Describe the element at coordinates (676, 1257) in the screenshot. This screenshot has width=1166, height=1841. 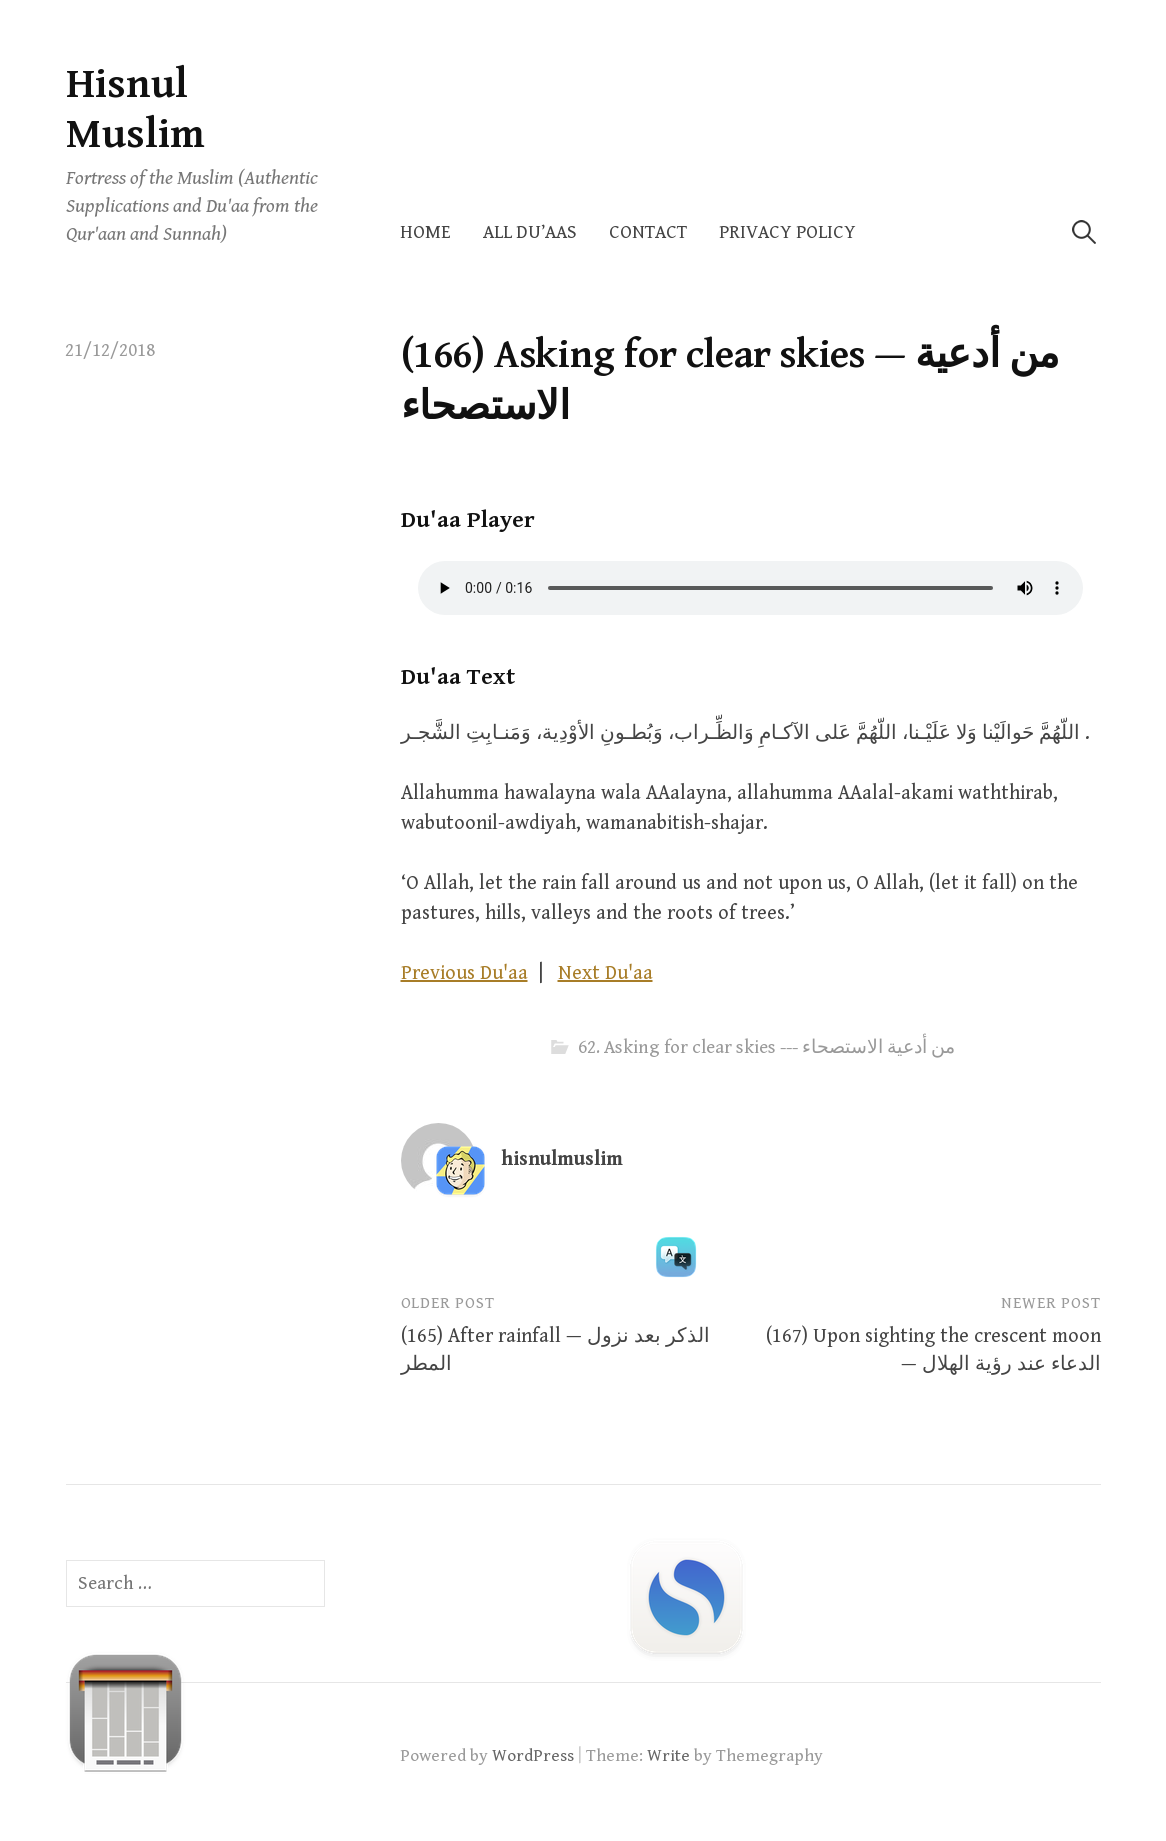
I see `open the translate app` at that location.